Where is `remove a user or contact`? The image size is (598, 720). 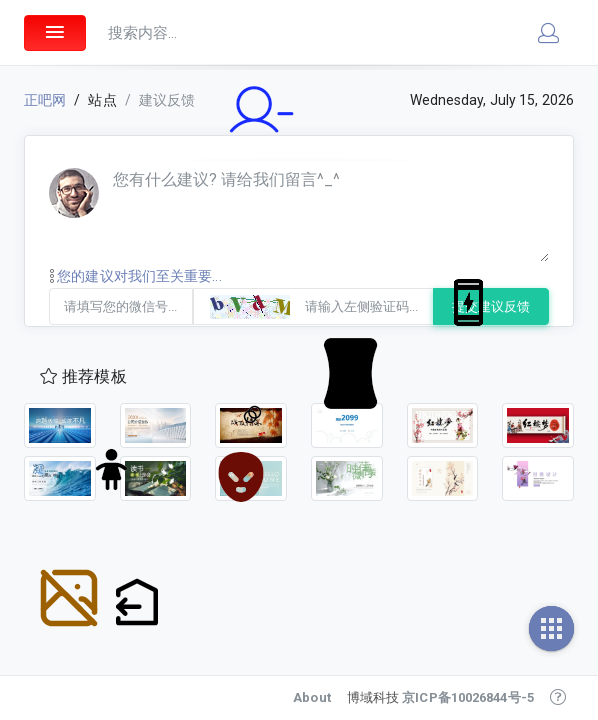
remove a user or contact is located at coordinates (259, 111).